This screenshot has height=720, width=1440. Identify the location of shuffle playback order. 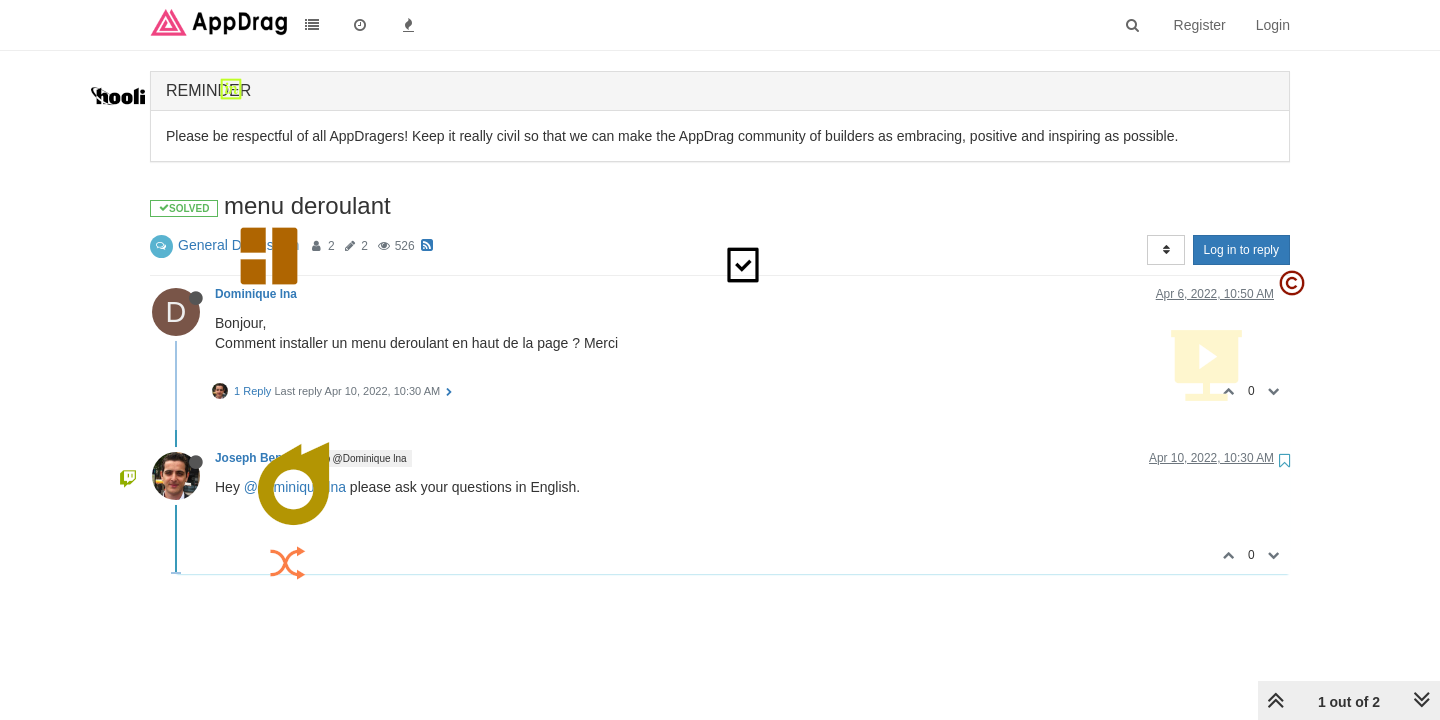
(287, 563).